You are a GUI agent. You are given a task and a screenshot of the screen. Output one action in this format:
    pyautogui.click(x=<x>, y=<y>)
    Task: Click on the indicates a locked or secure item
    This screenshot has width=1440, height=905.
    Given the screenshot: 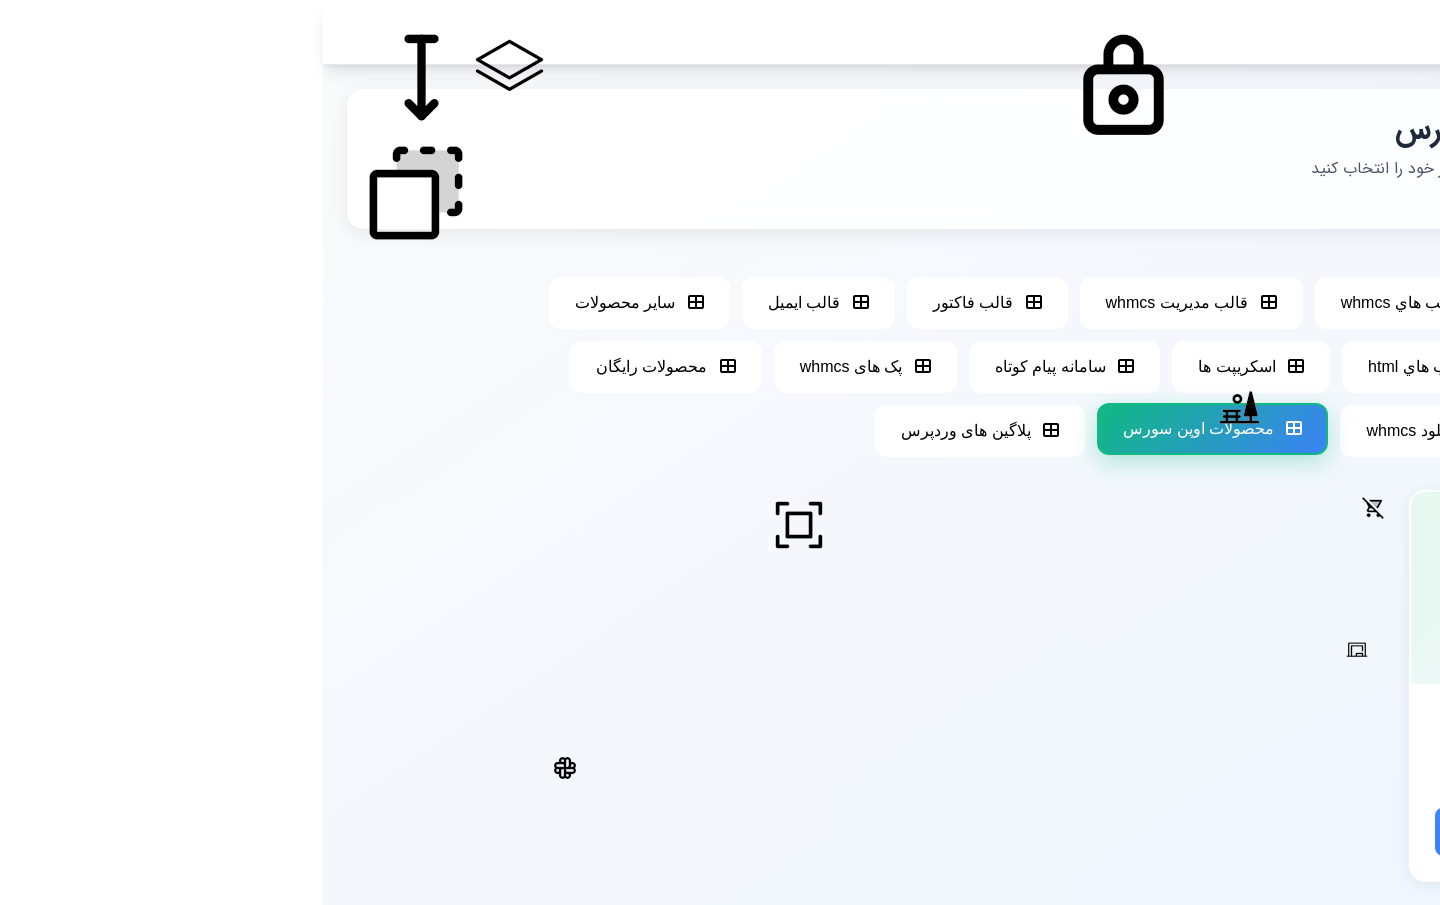 What is the action you would take?
    pyautogui.click(x=1123, y=84)
    